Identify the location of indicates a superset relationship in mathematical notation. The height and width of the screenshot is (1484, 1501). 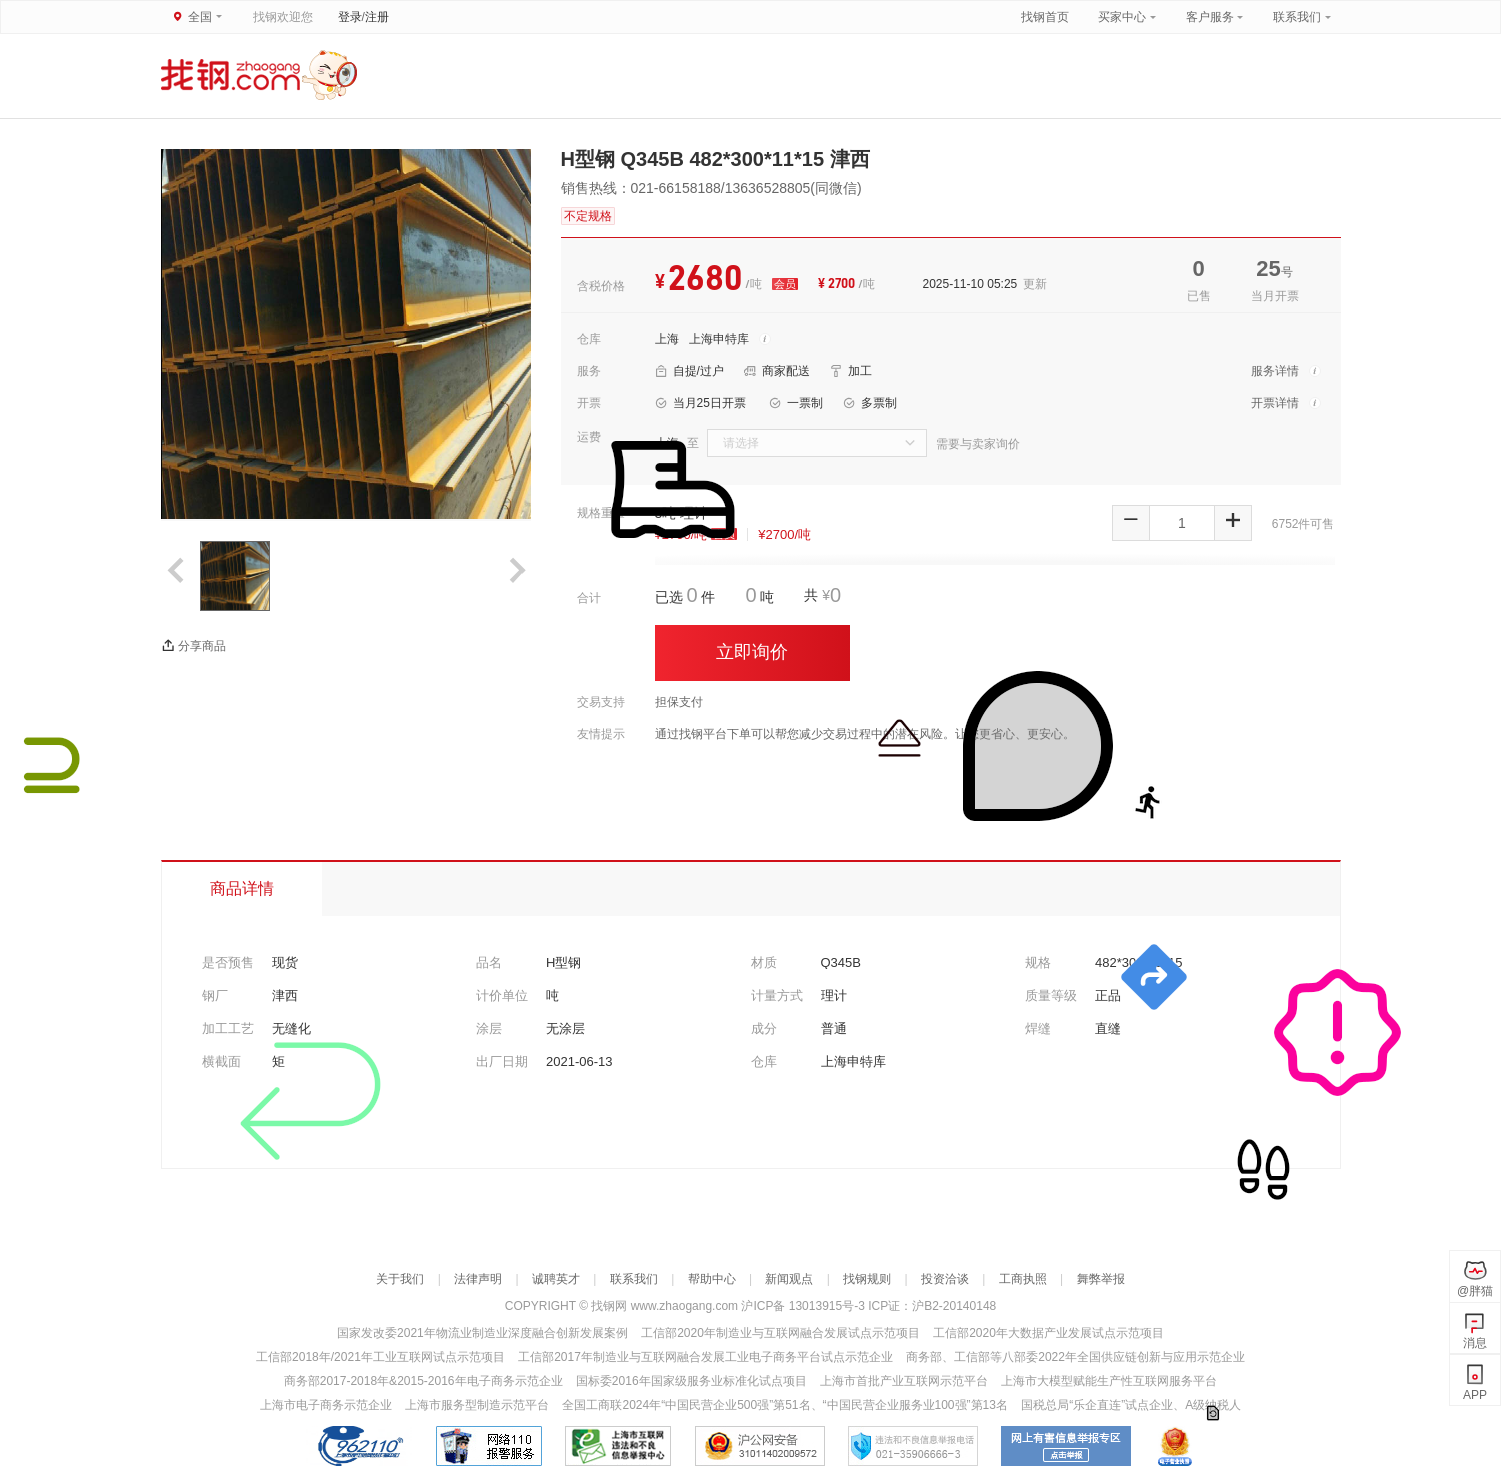
(50, 766).